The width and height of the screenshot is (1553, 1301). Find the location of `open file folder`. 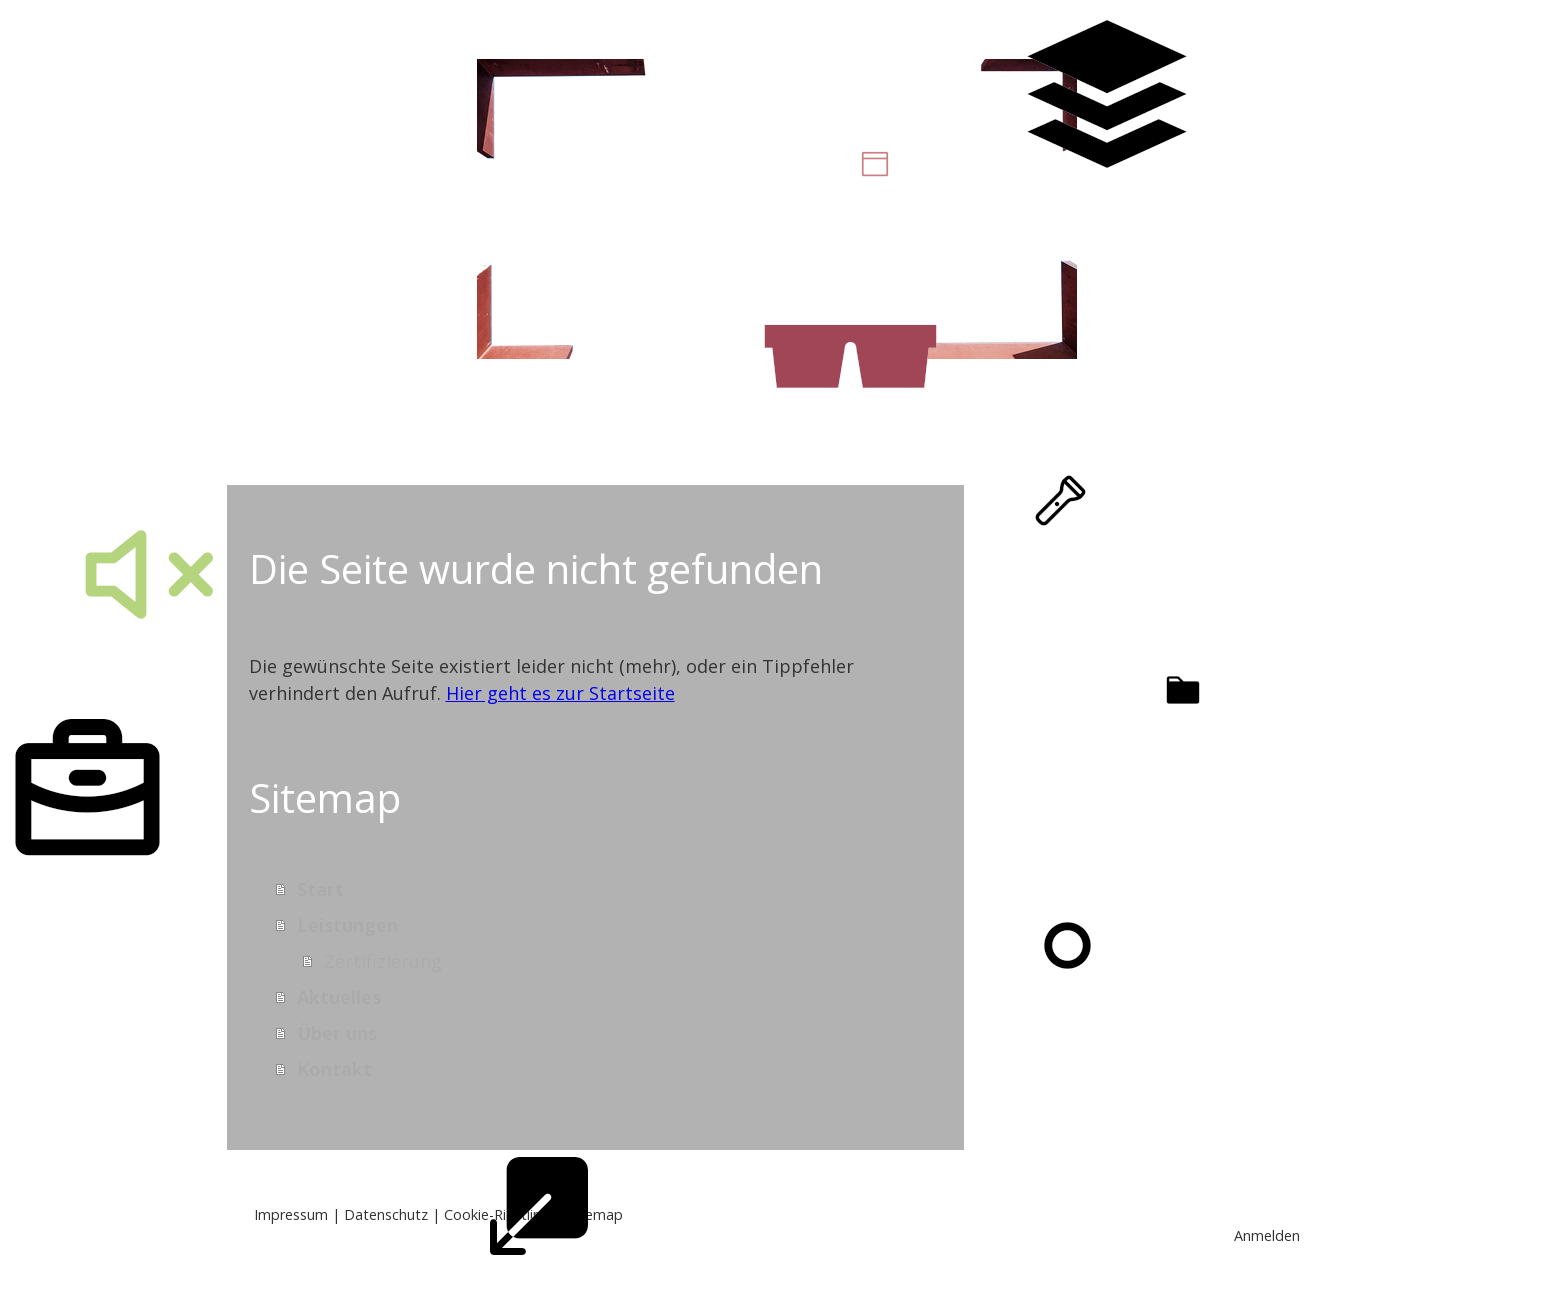

open file folder is located at coordinates (1183, 690).